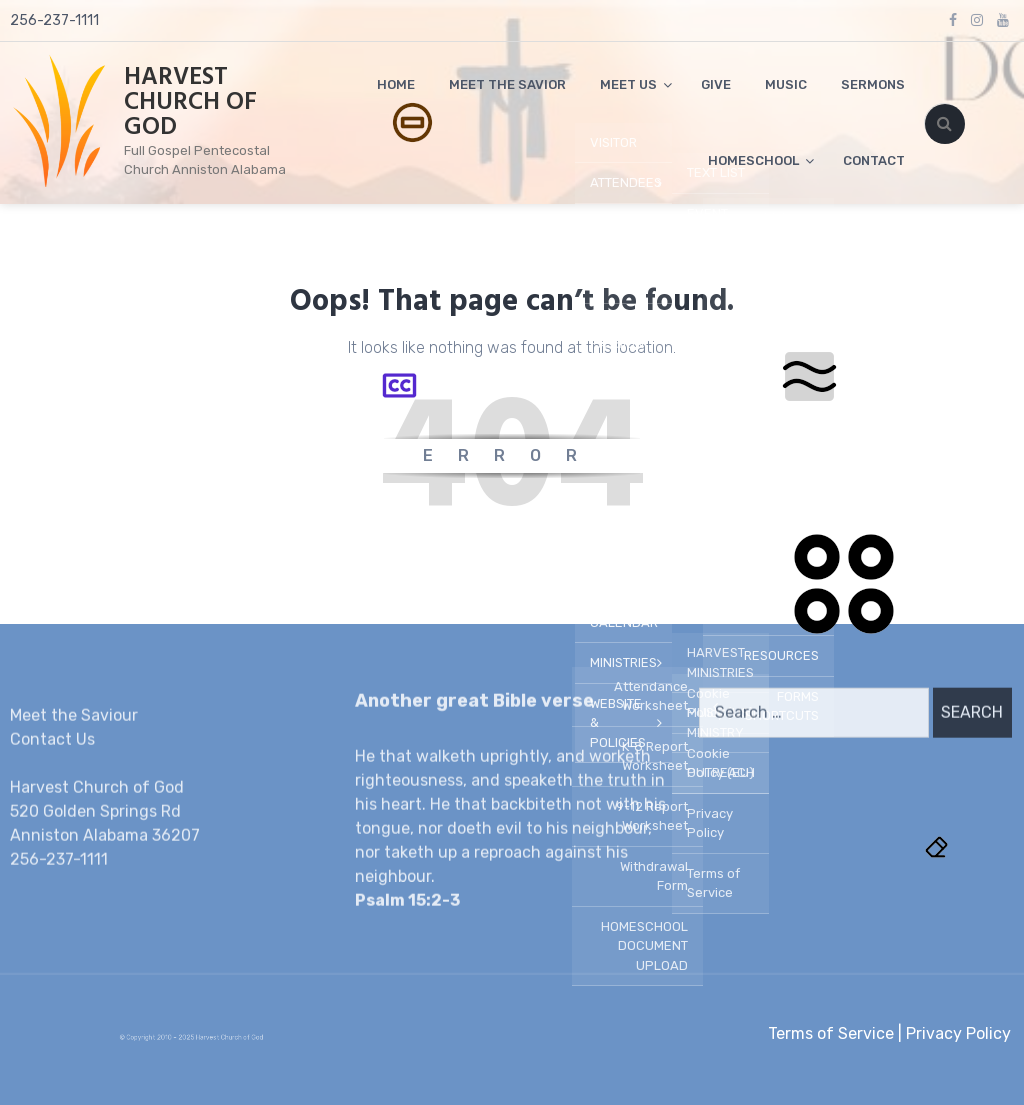  What do you see at coordinates (399, 385) in the screenshot?
I see `enable closed captions for video content` at bounding box center [399, 385].